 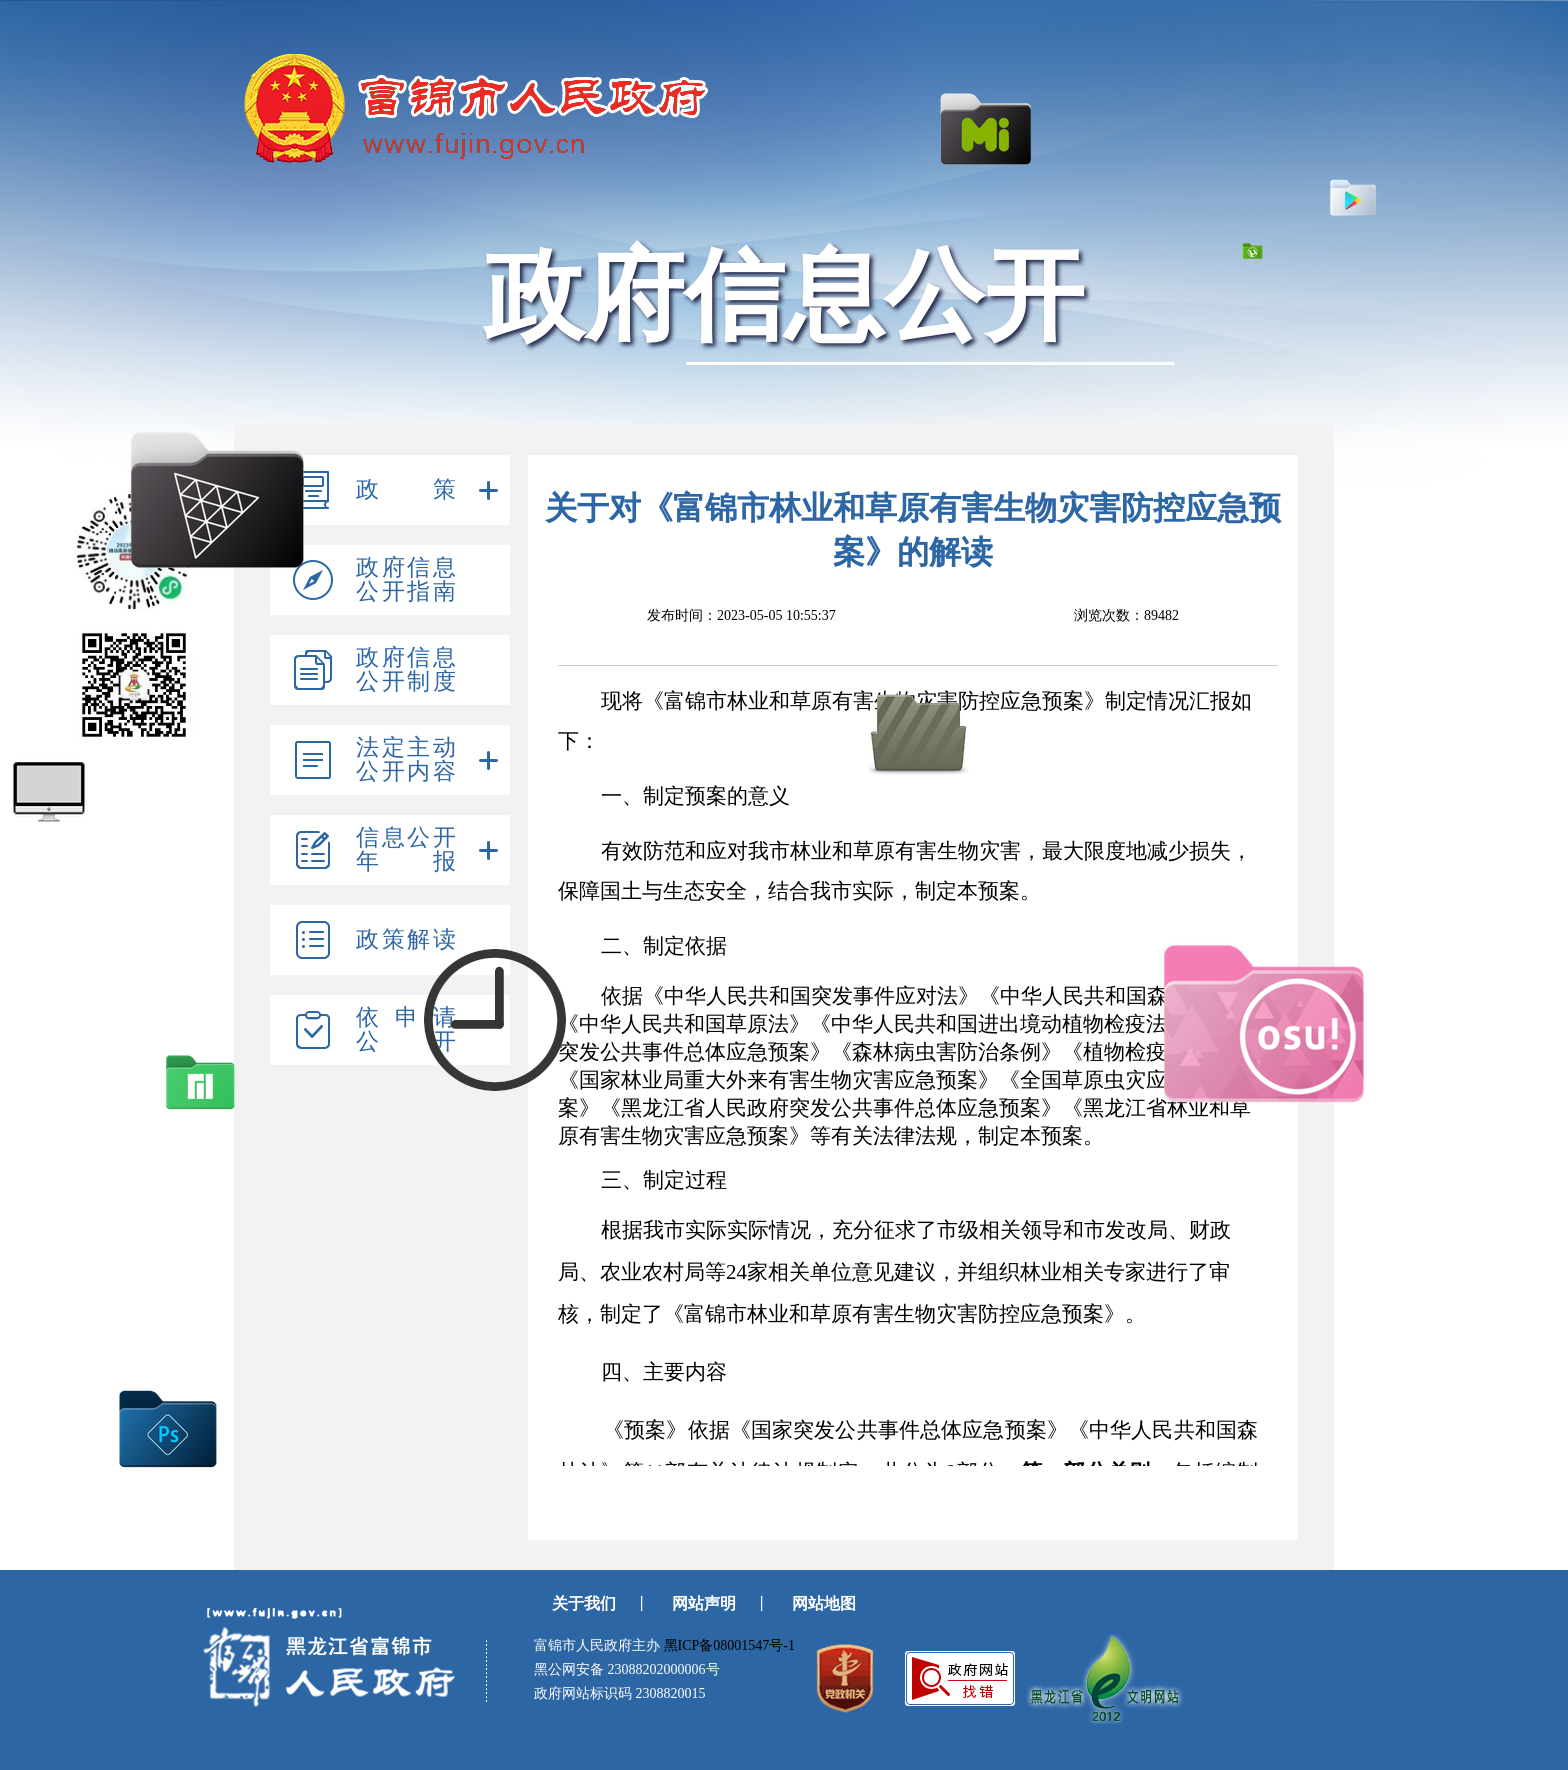 I want to click on access date and time settings, so click(x=495, y=1020).